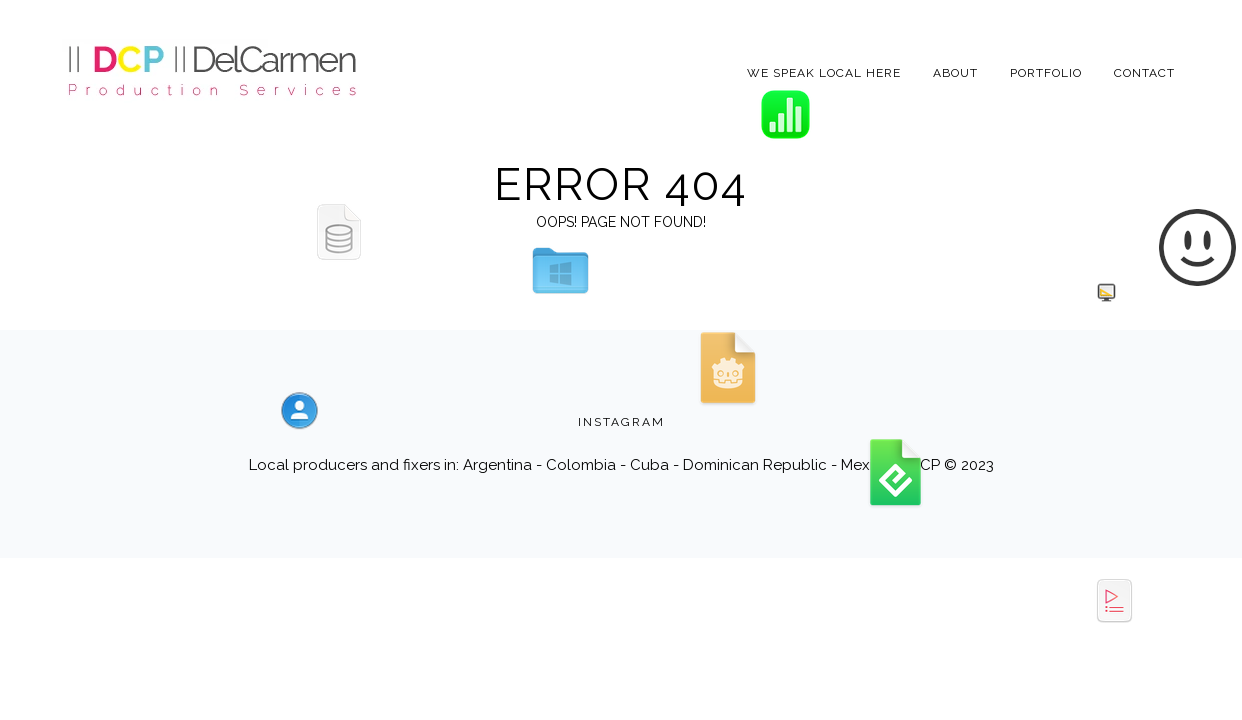 This screenshot has height=720, width=1242. What do you see at coordinates (1197, 247) in the screenshot?
I see `access people and smiley emoji category` at bounding box center [1197, 247].